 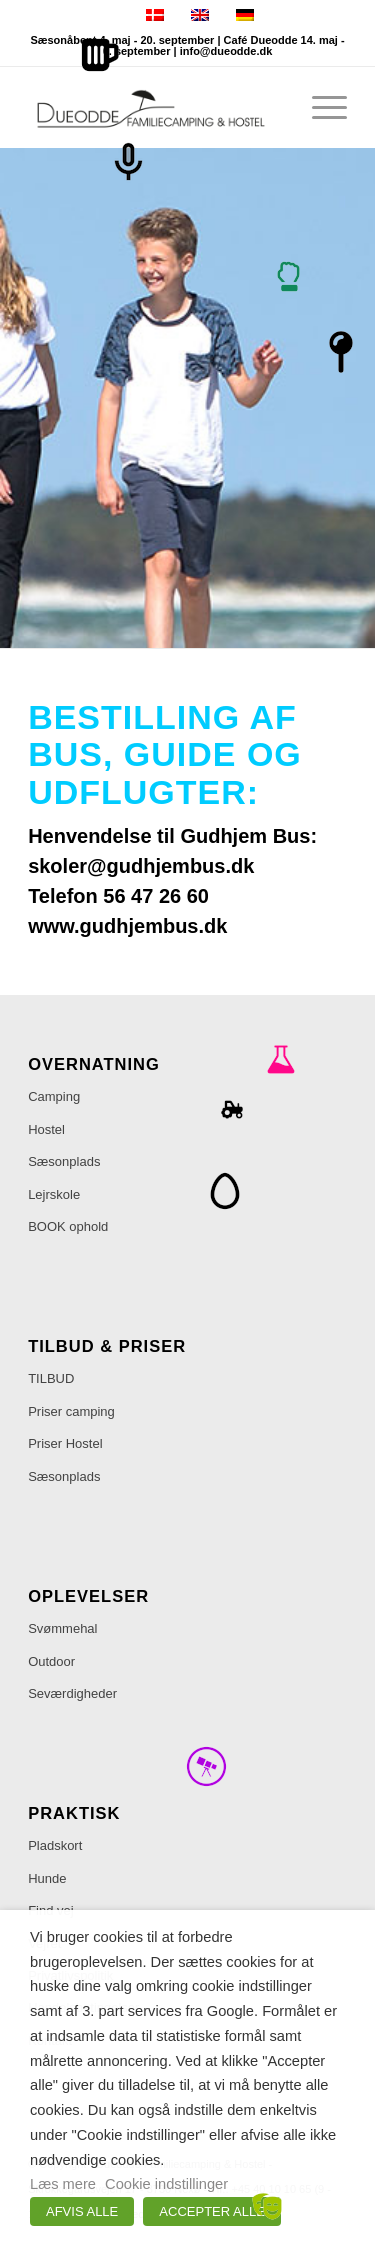 I want to click on indicates egg or egg-containing ingredients in food items, so click(x=225, y=1191).